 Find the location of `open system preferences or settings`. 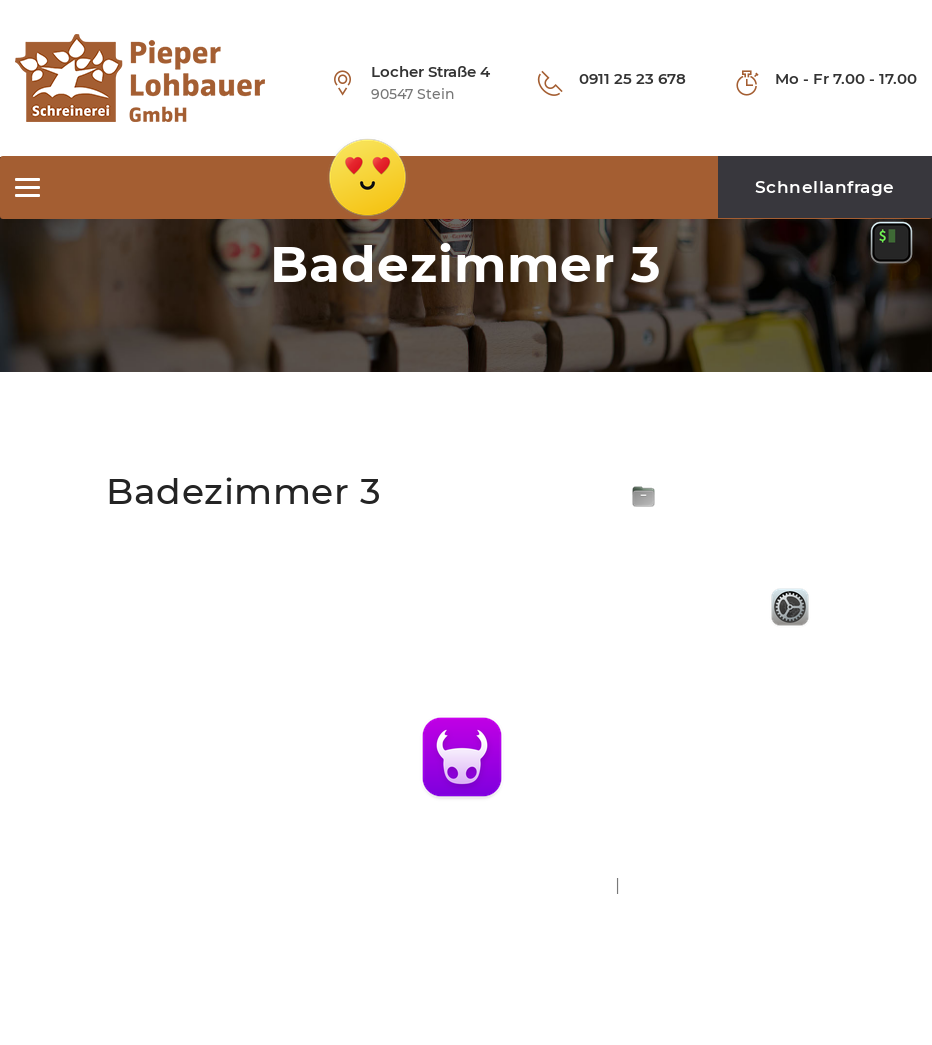

open system preferences or settings is located at coordinates (790, 607).